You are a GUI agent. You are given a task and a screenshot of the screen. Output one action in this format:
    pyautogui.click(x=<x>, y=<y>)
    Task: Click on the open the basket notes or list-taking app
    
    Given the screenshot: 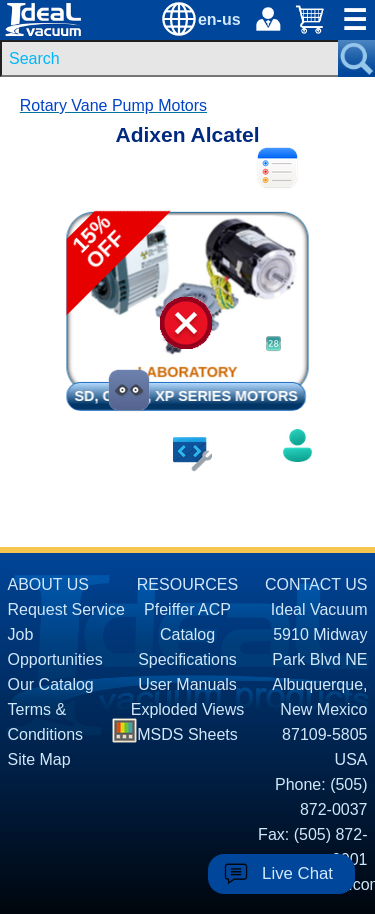 What is the action you would take?
    pyautogui.click(x=277, y=167)
    